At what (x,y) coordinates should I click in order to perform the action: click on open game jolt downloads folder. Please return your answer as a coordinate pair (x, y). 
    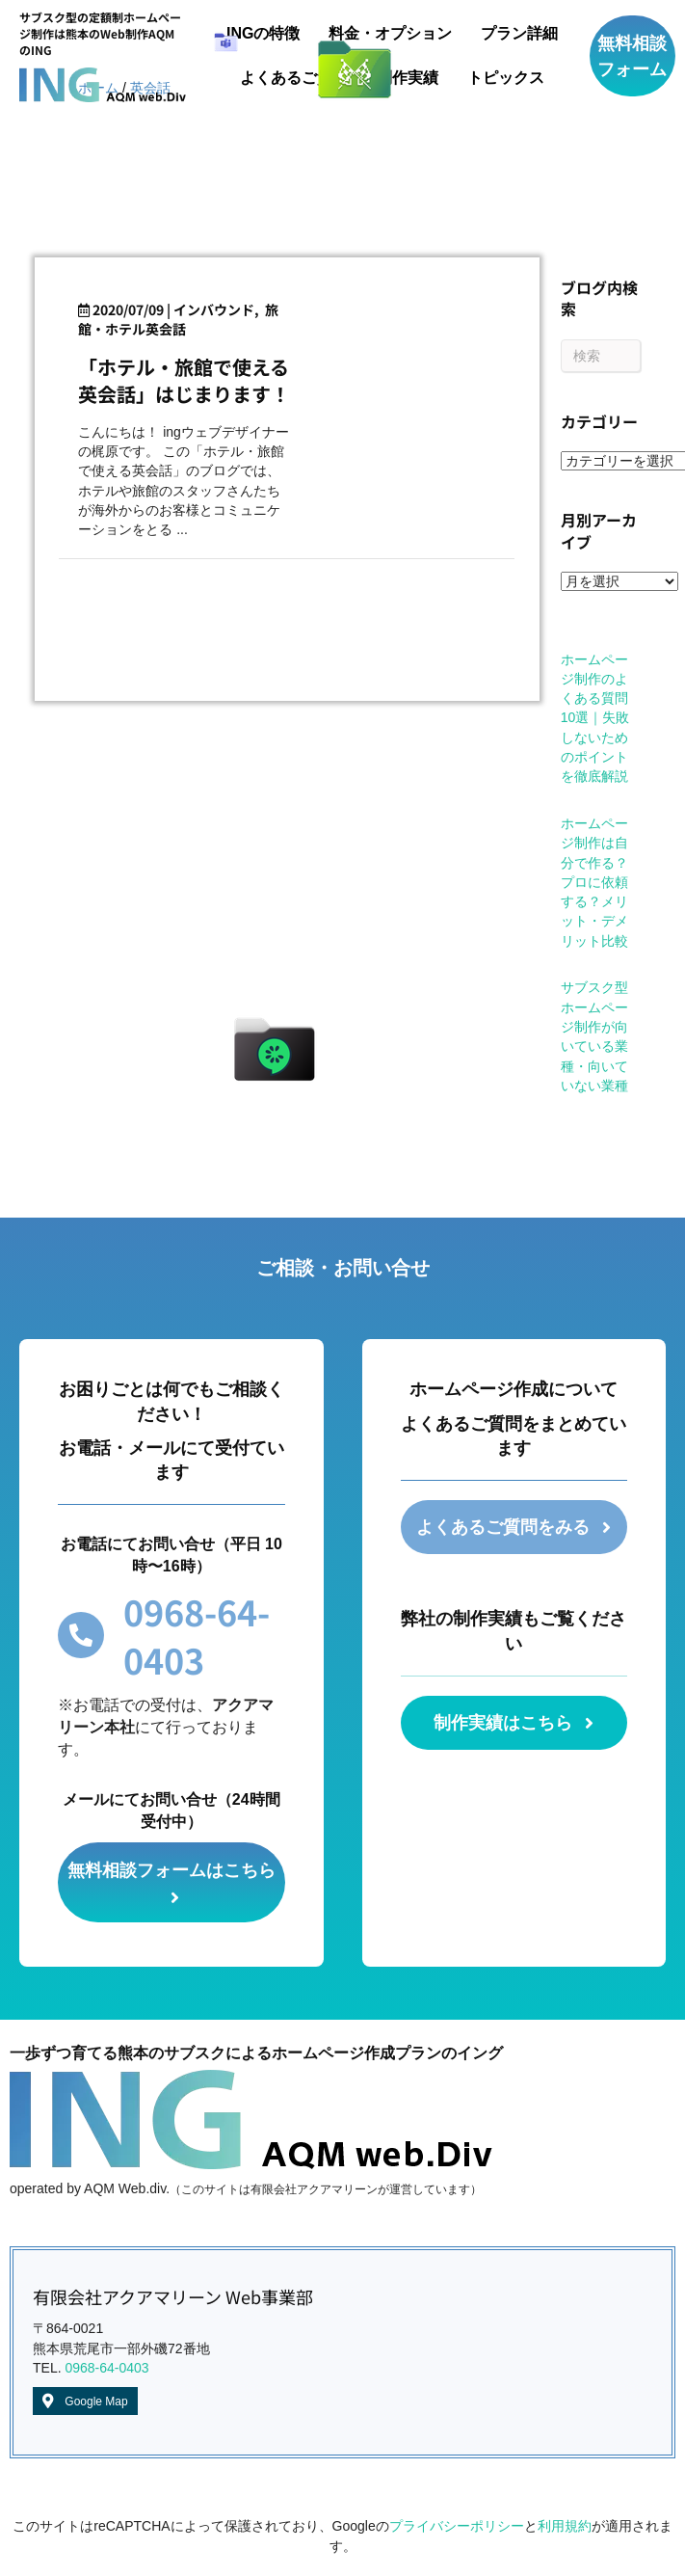
    Looking at the image, I should click on (355, 71).